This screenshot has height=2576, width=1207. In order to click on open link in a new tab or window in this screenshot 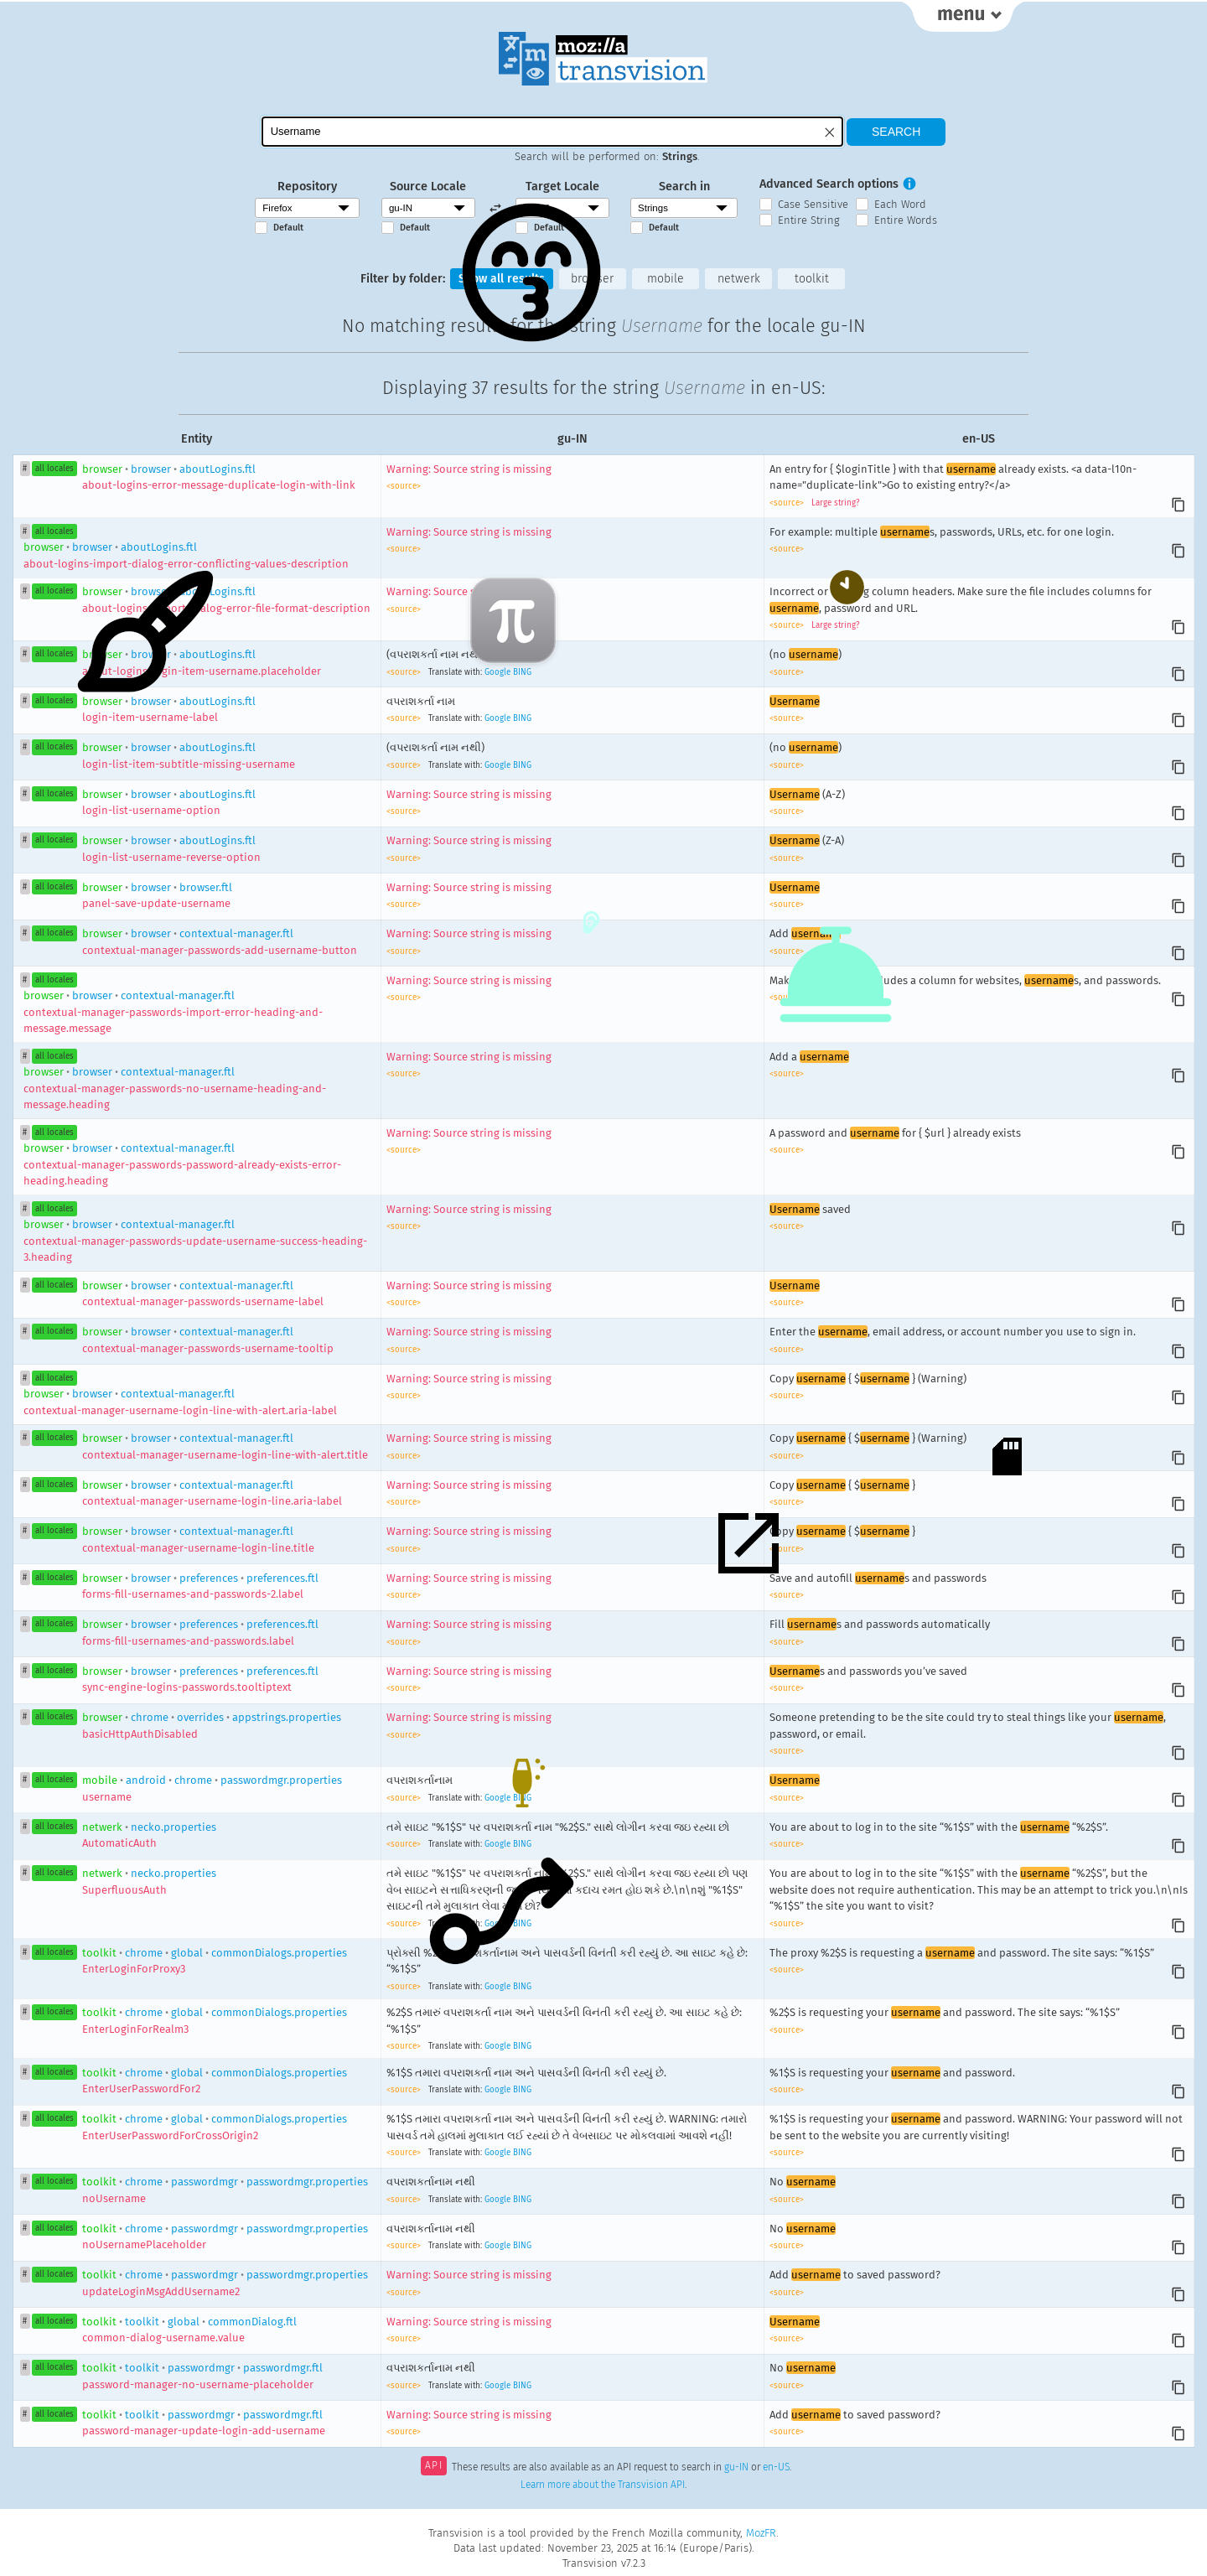, I will do `click(749, 1543)`.